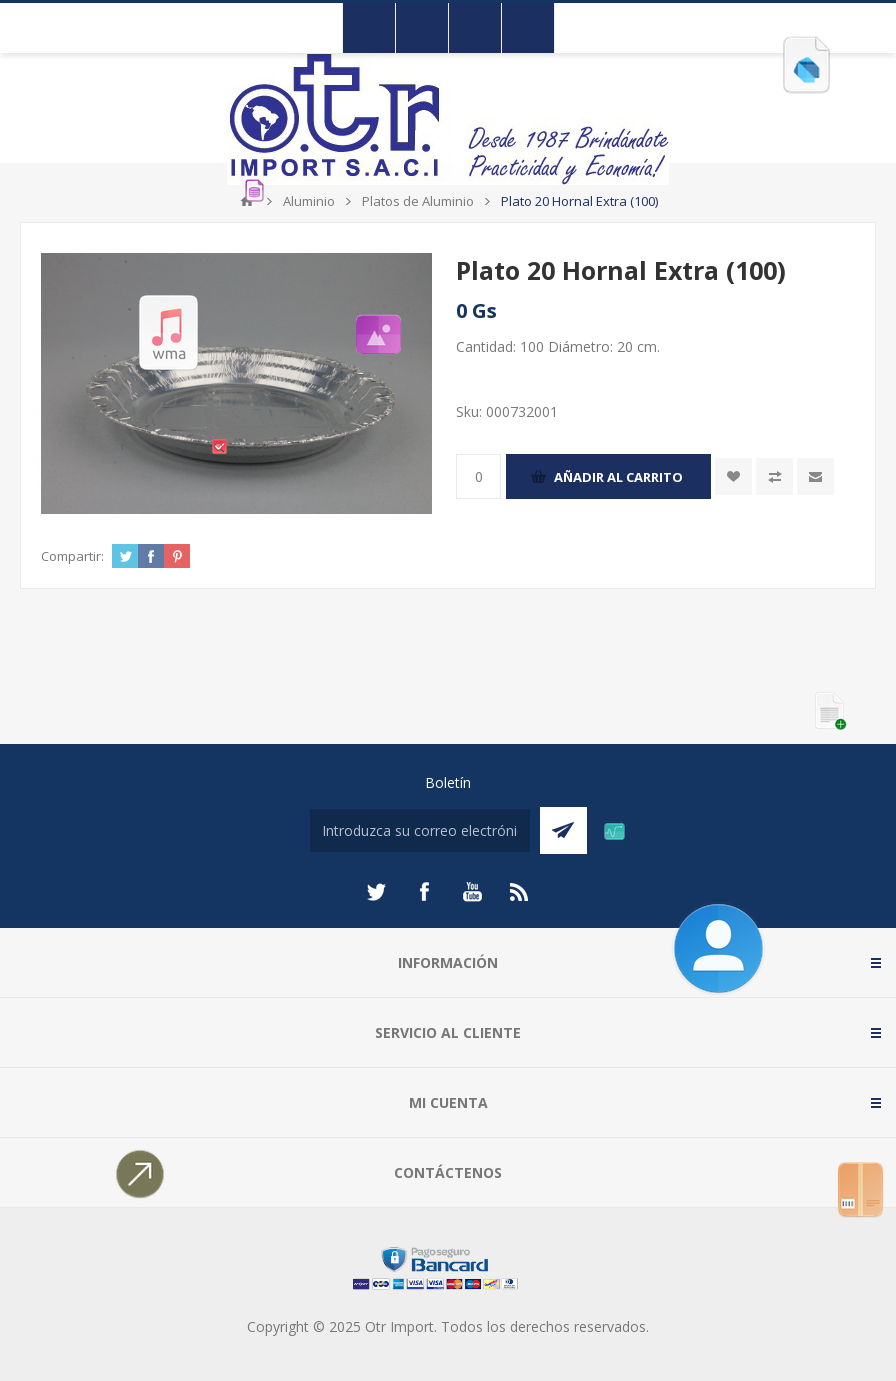 The width and height of the screenshot is (896, 1381). Describe the element at coordinates (378, 333) in the screenshot. I see `open an image file` at that location.